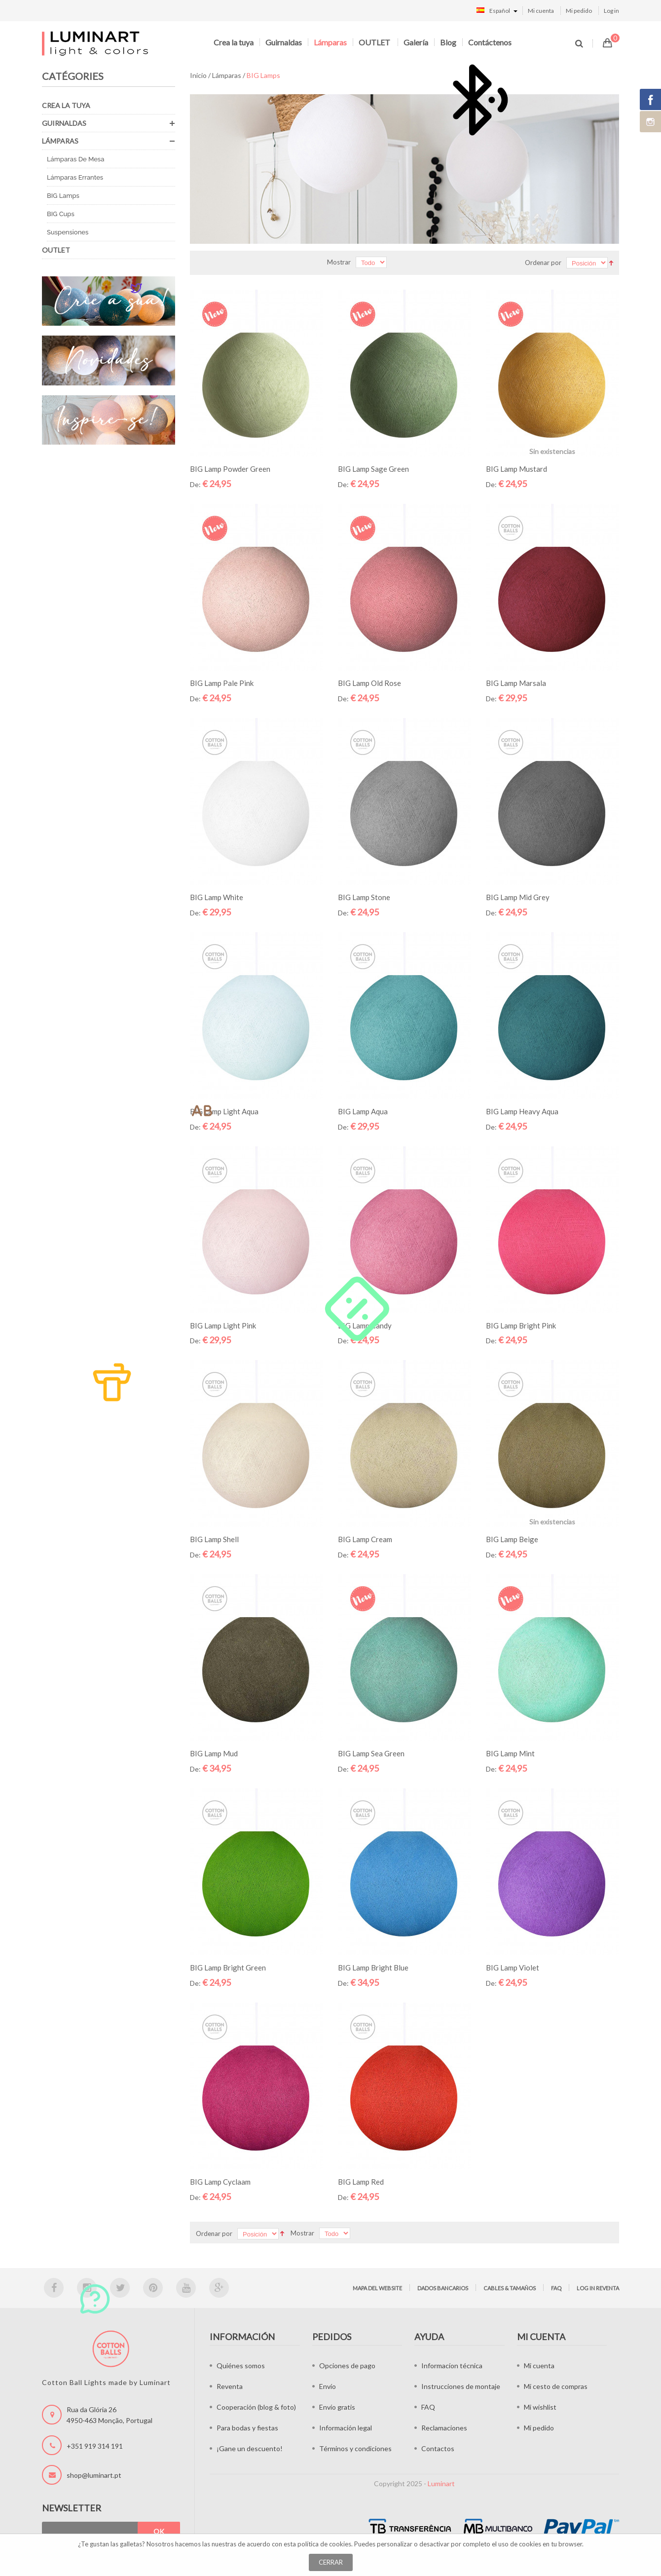 The image size is (661, 2576). Describe the element at coordinates (136, 288) in the screenshot. I see `open twitter` at that location.